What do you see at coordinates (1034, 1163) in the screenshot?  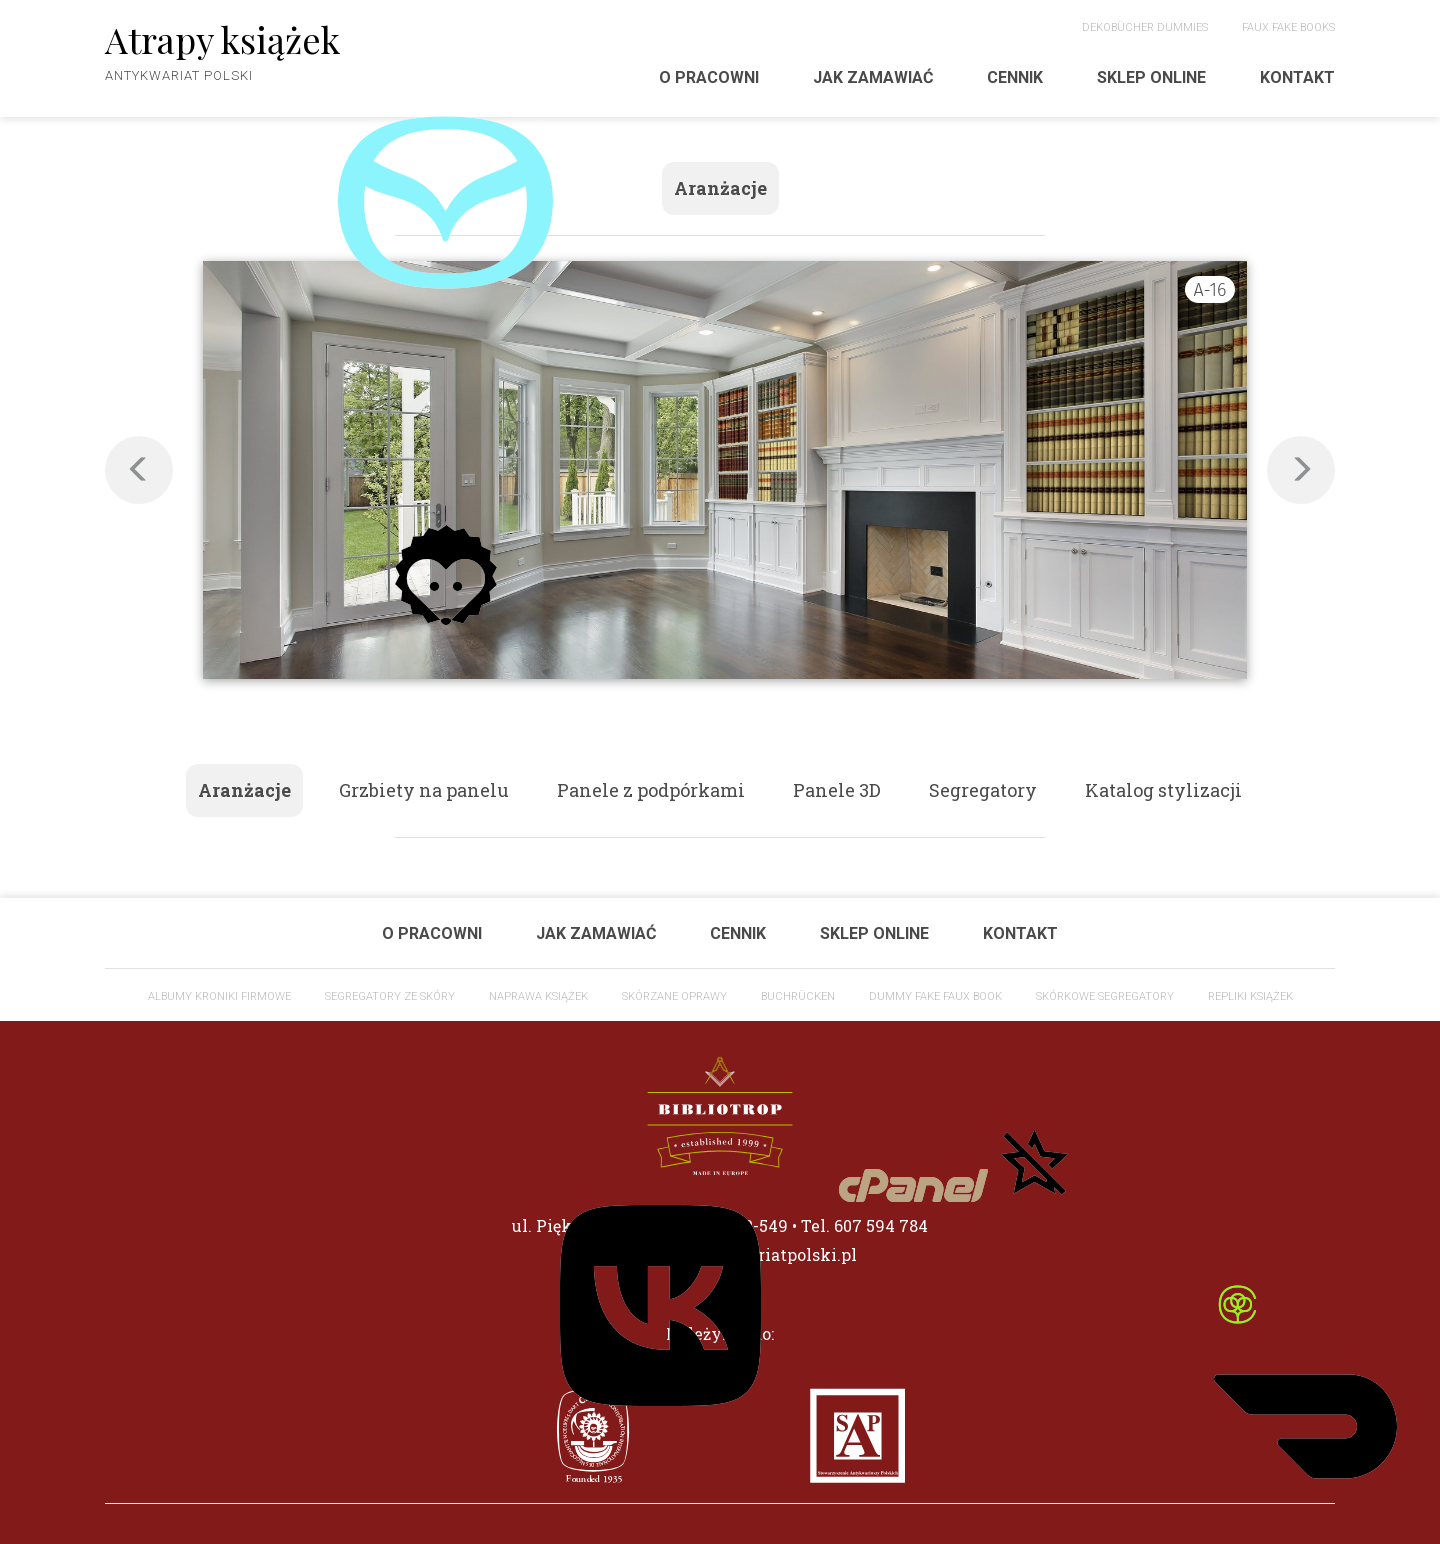 I see `disable or remove from favorites` at bounding box center [1034, 1163].